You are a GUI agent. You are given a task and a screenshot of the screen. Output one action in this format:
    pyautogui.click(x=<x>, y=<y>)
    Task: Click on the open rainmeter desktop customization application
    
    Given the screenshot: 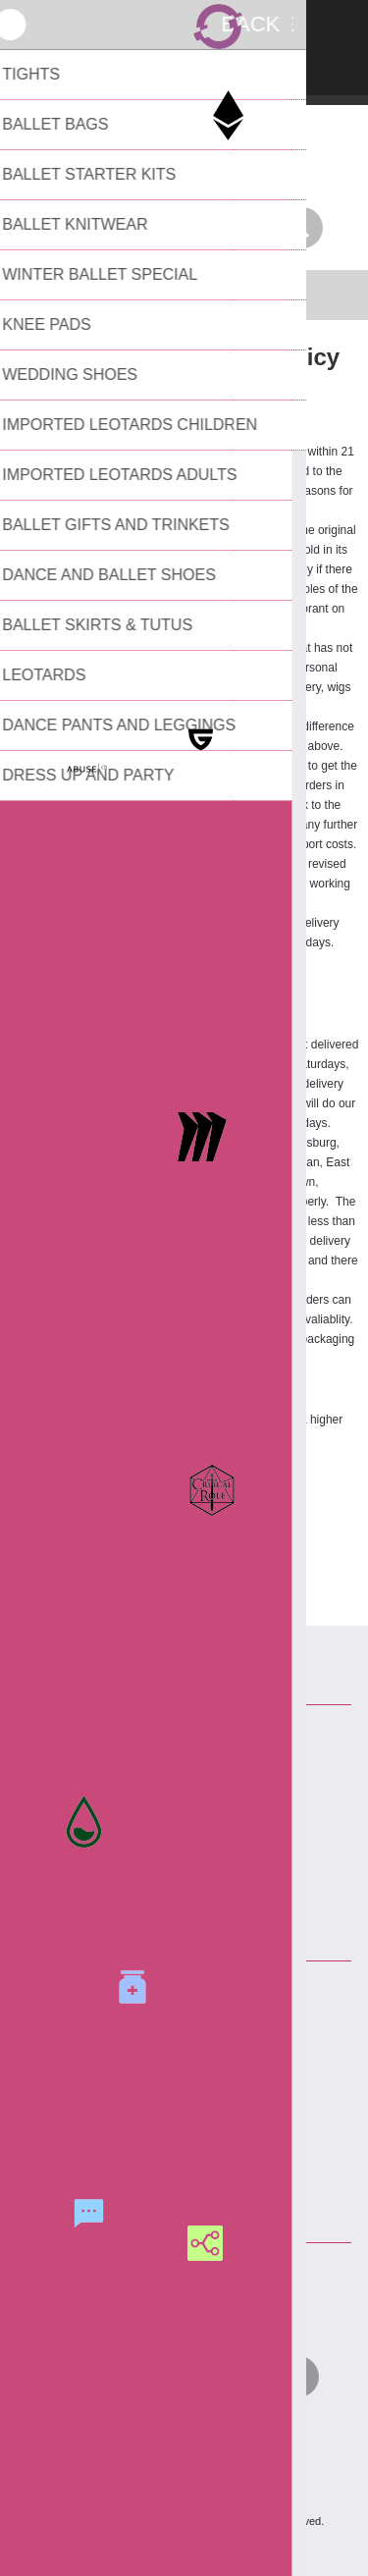 What is the action you would take?
    pyautogui.click(x=83, y=1821)
    